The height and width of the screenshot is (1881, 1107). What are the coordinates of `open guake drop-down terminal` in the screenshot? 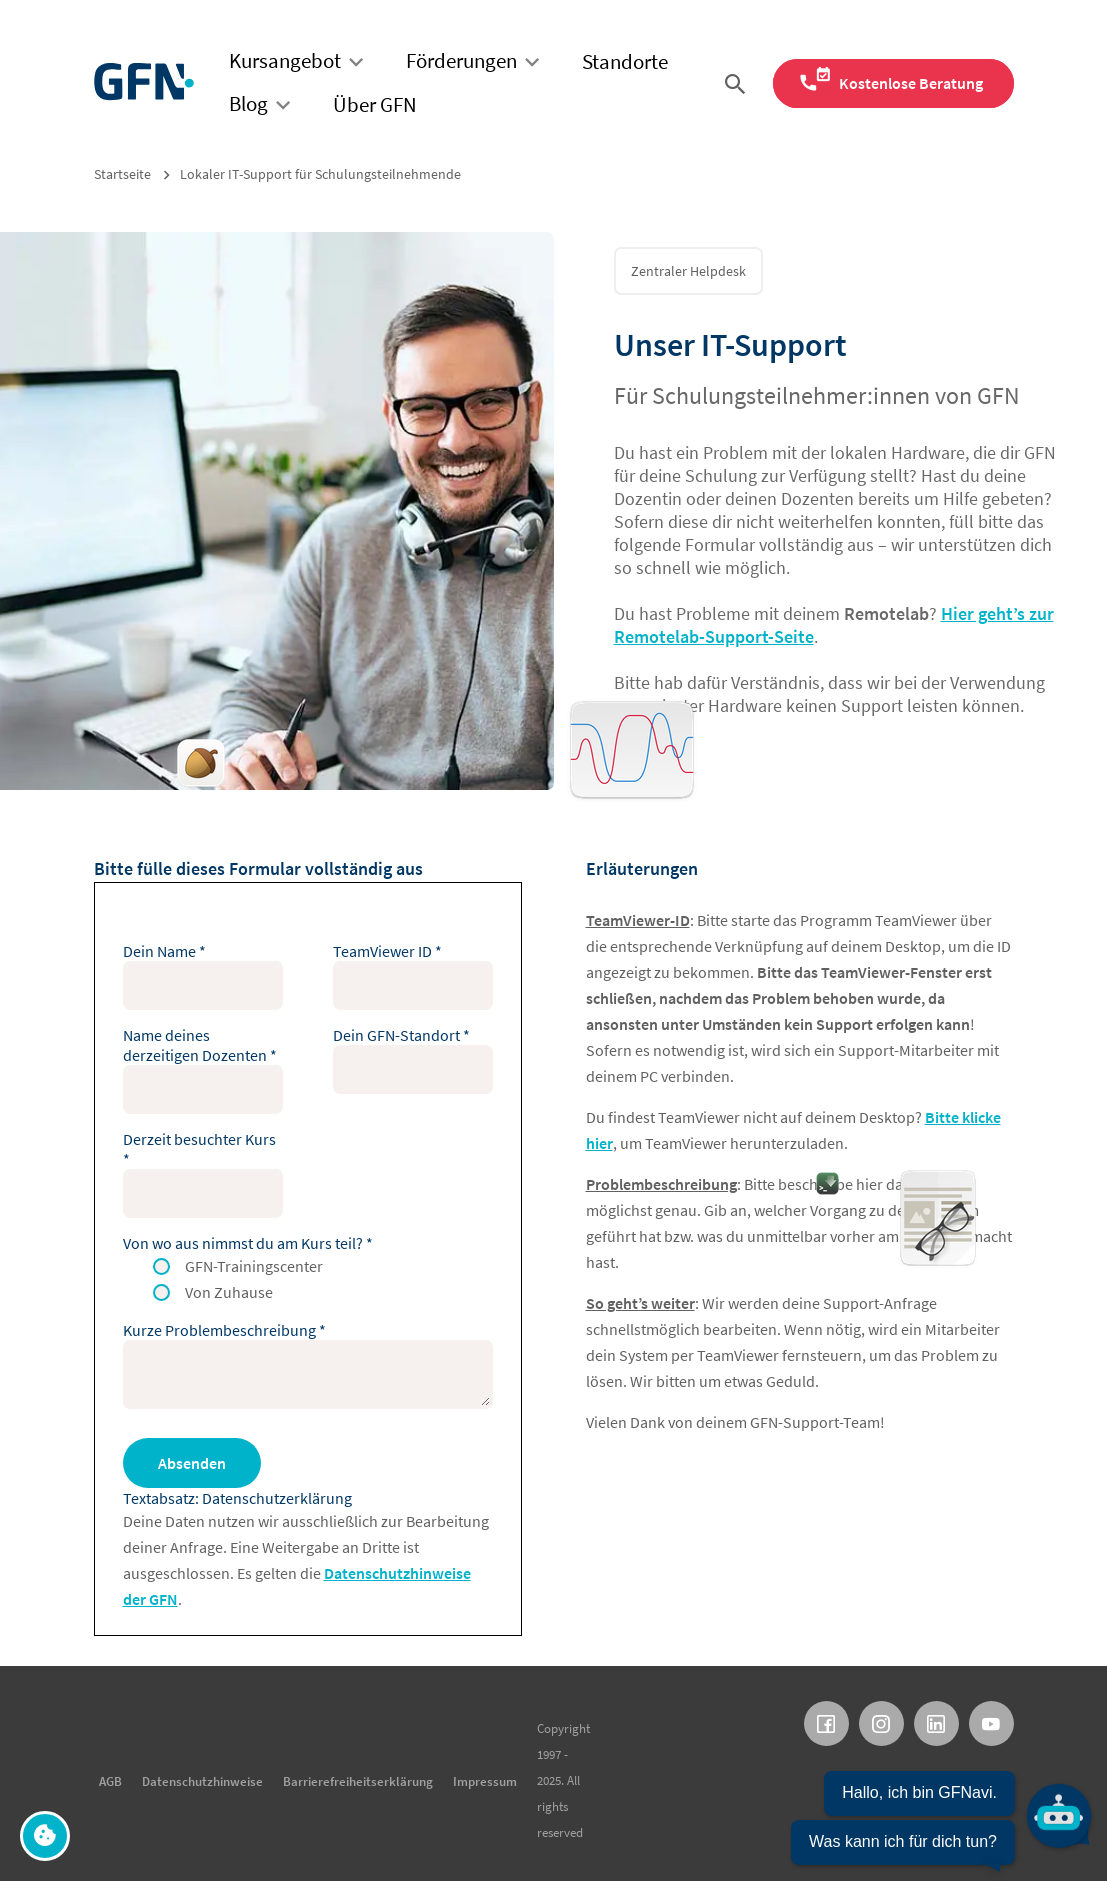 It's located at (827, 1183).